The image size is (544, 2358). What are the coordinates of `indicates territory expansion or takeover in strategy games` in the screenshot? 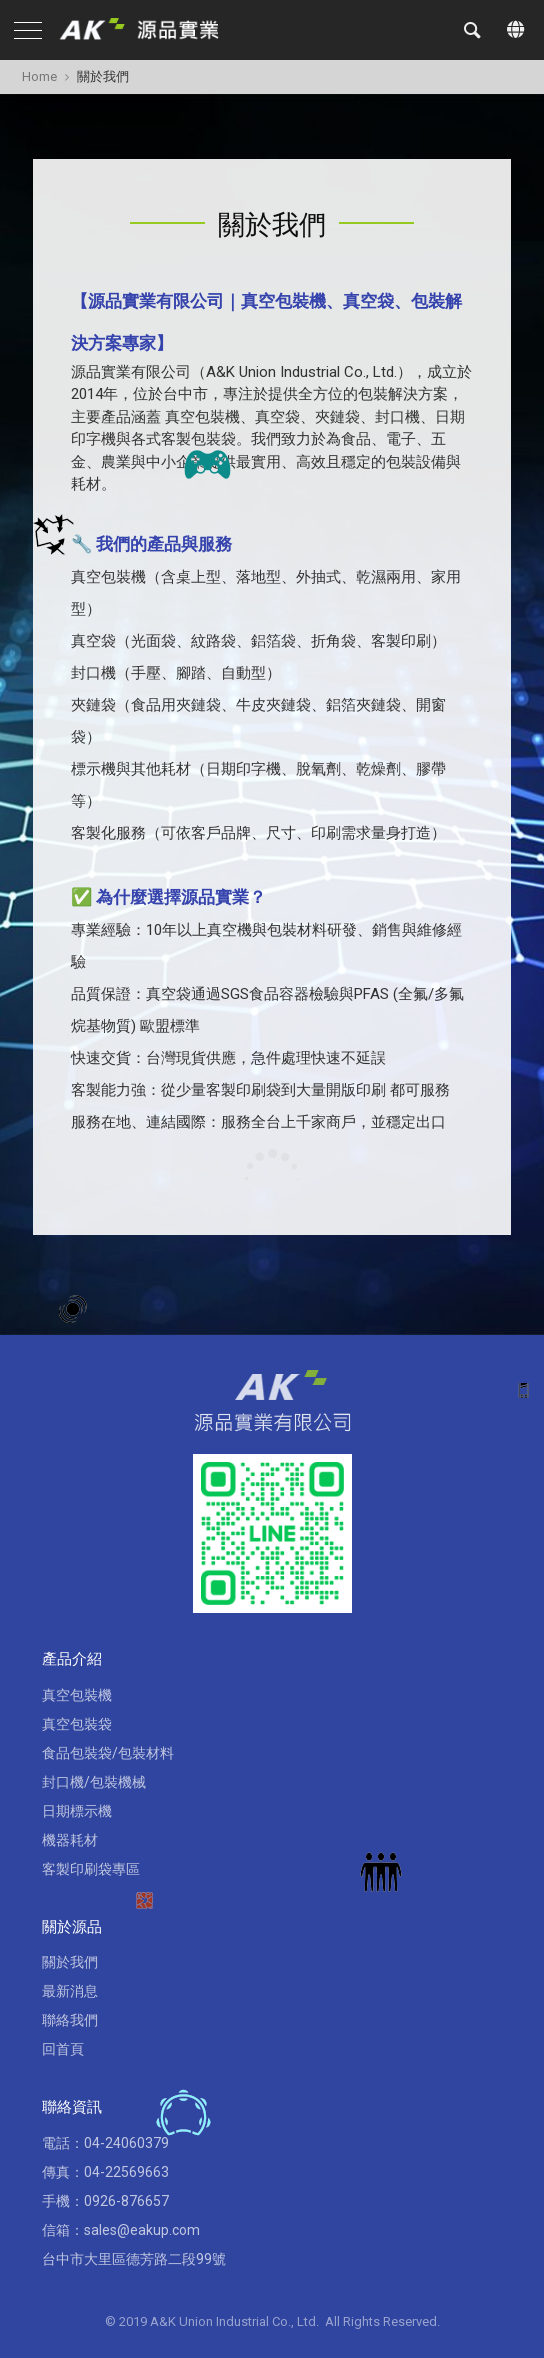 It's located at (53, 534).